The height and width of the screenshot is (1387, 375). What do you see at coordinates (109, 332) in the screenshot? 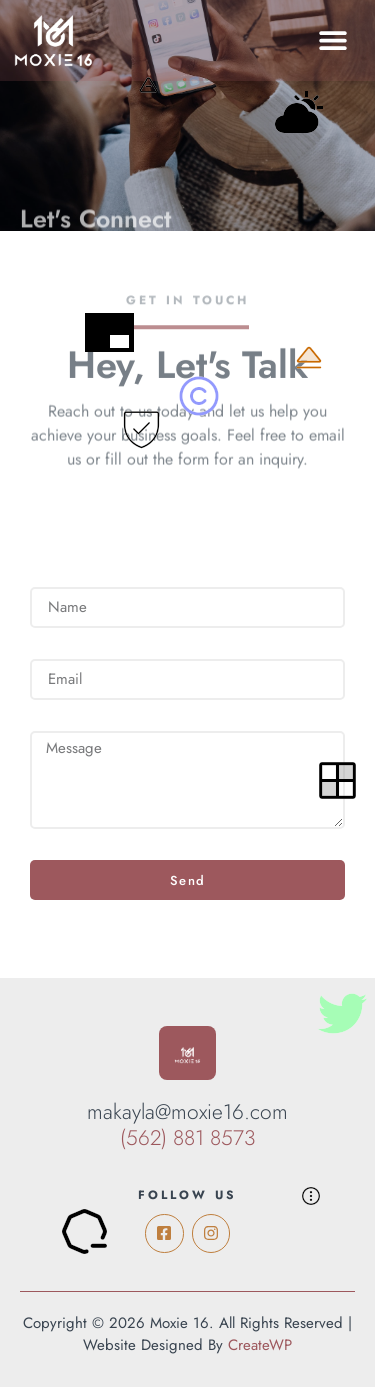
I see `add a branding watermark to video content` at bounding box center [109, 332].